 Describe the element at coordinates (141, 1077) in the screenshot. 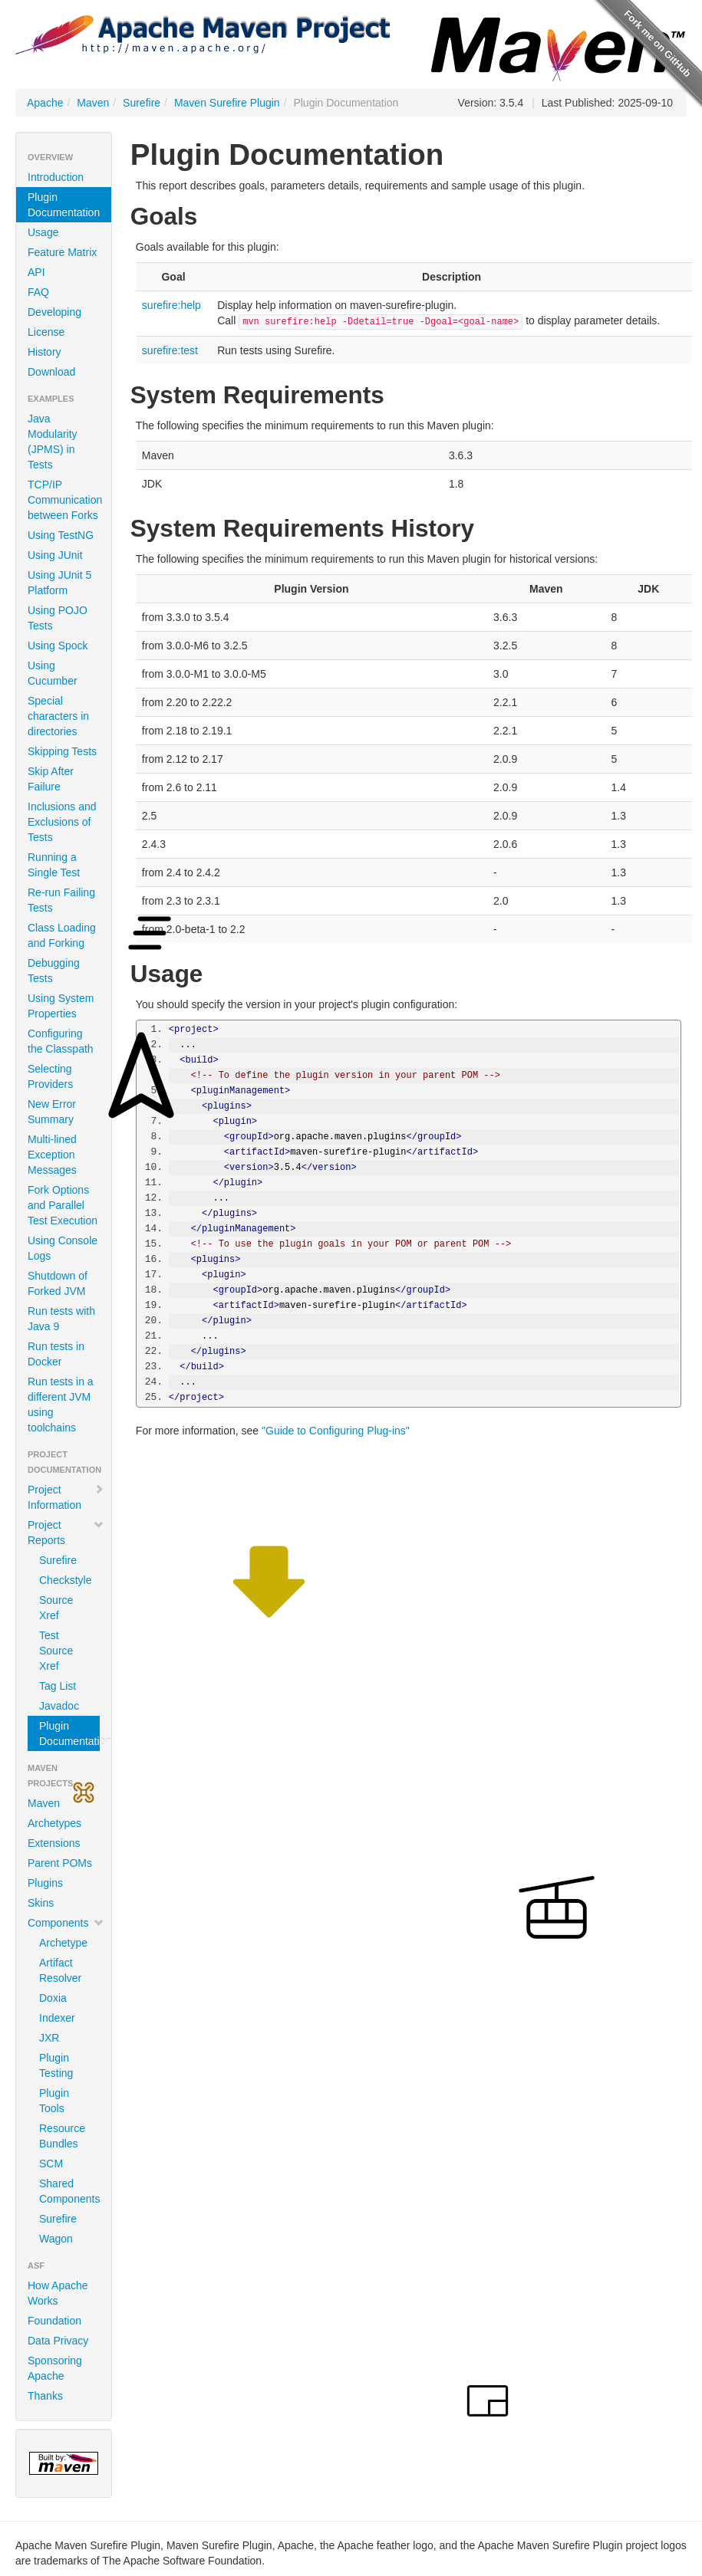

I see `navigate to current location` at that location.